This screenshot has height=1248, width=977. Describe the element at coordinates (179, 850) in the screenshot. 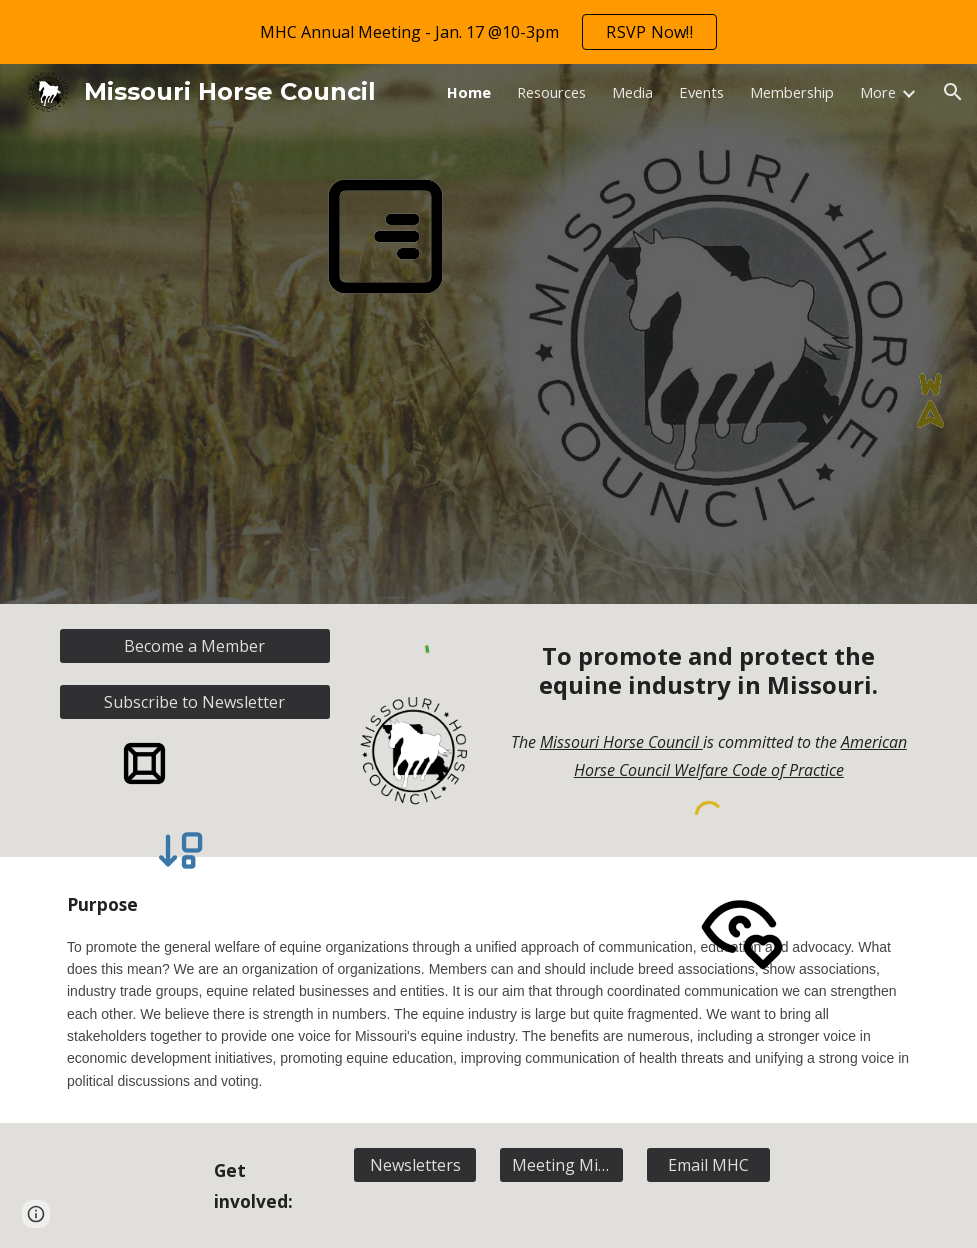

I see `sort items from smallest to largest` at that location.